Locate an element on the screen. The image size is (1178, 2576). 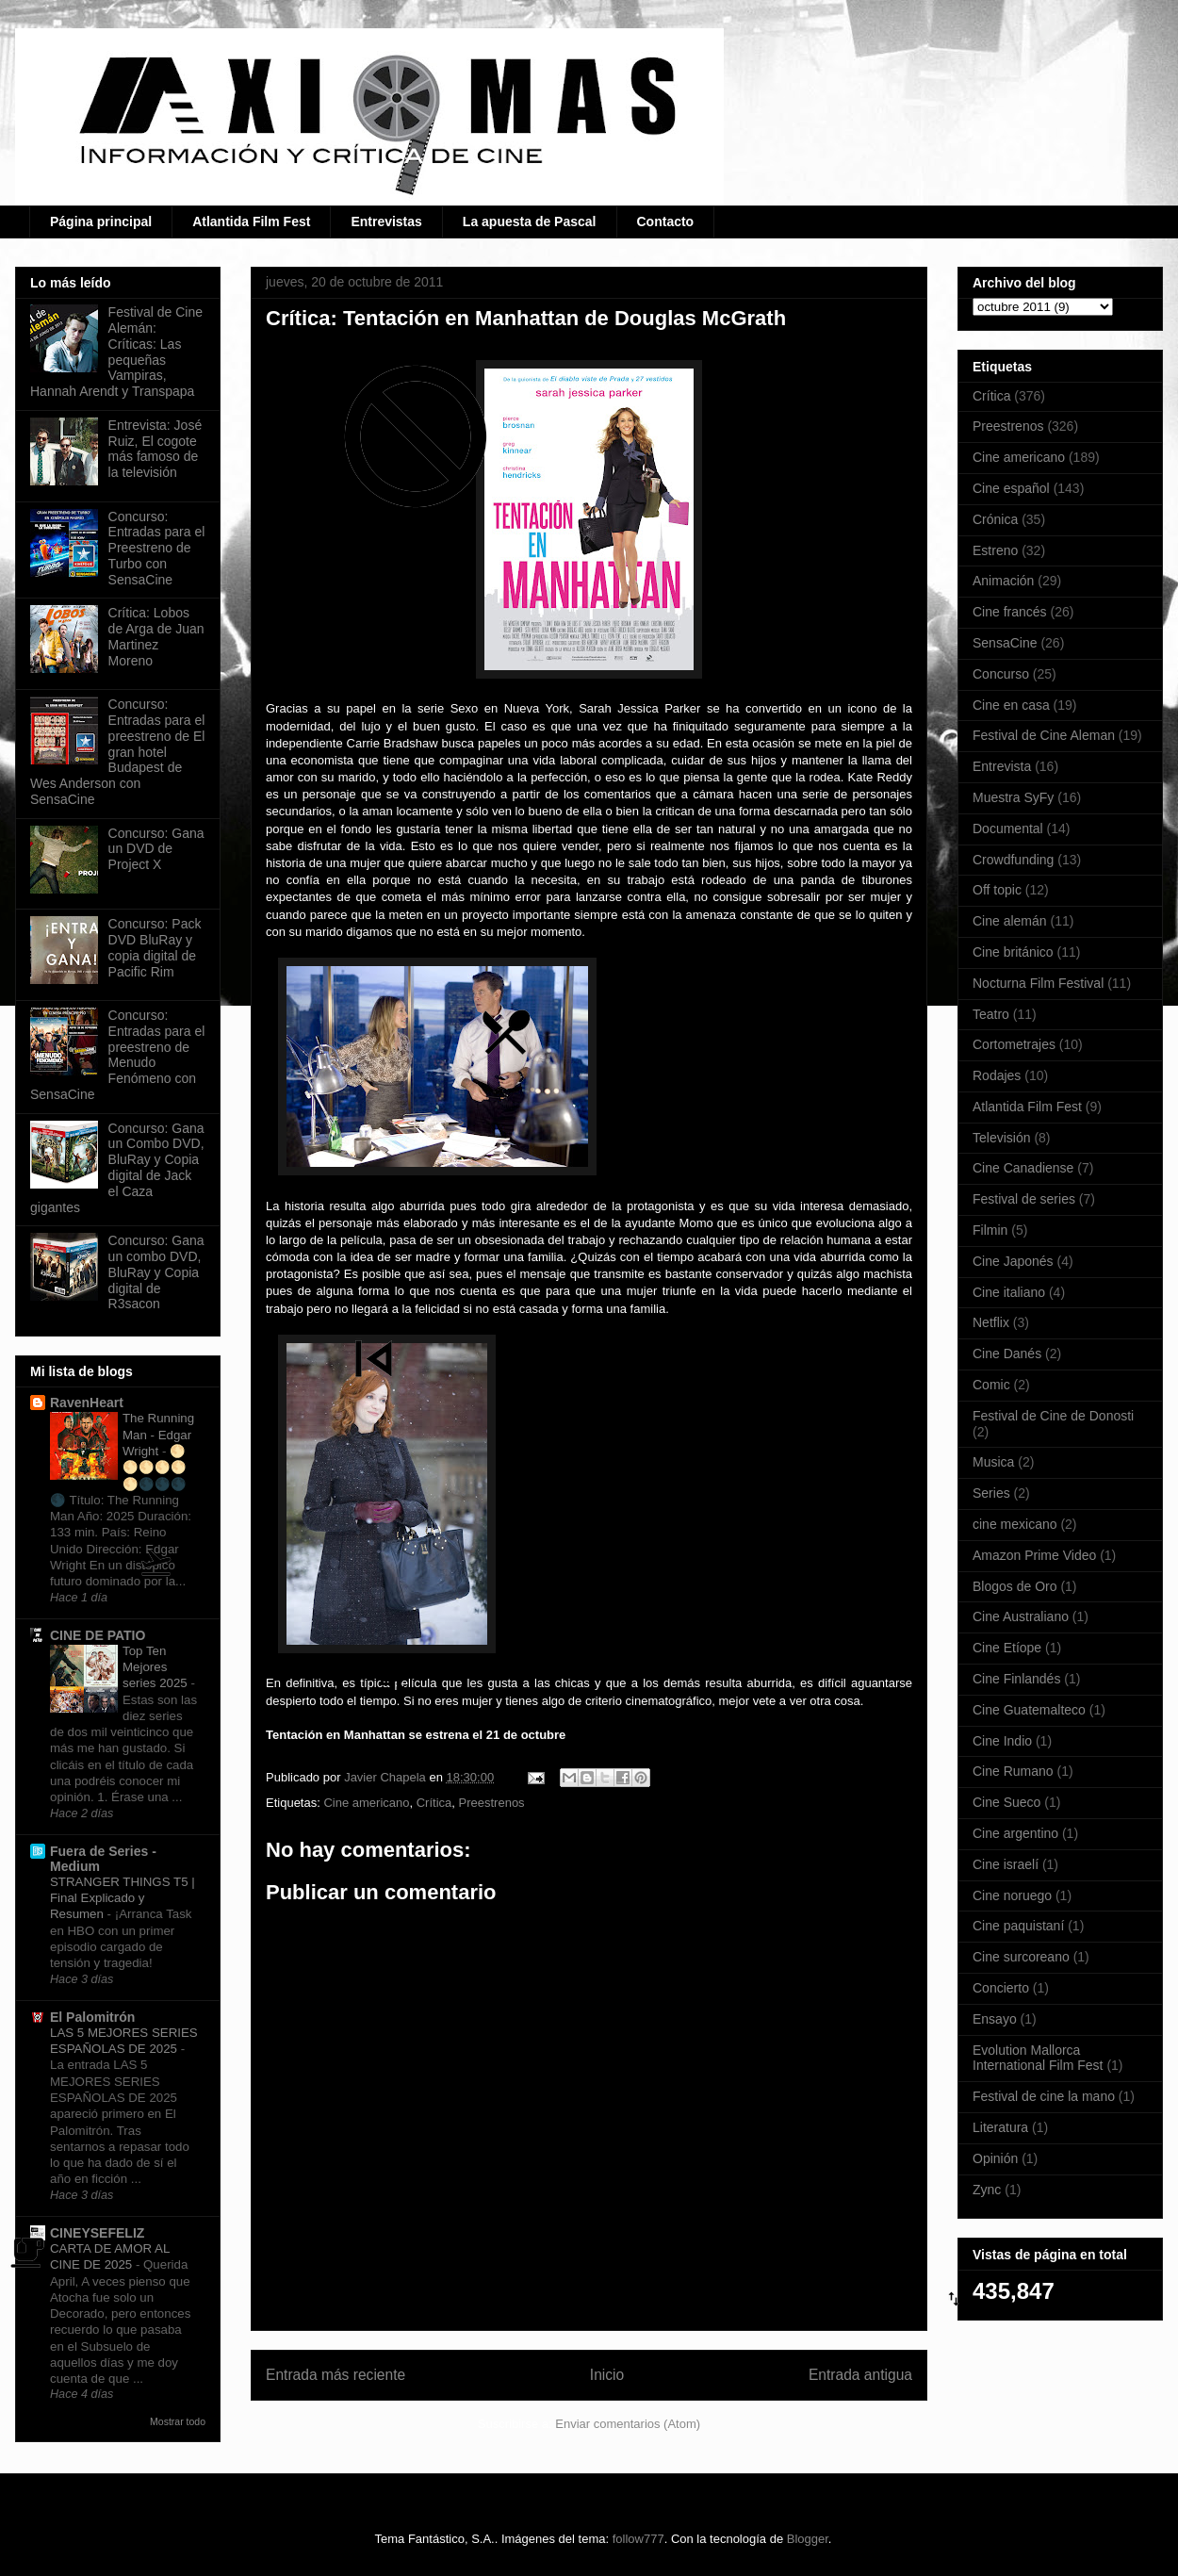
view flight departure information is located at coordinates (155, 1562).